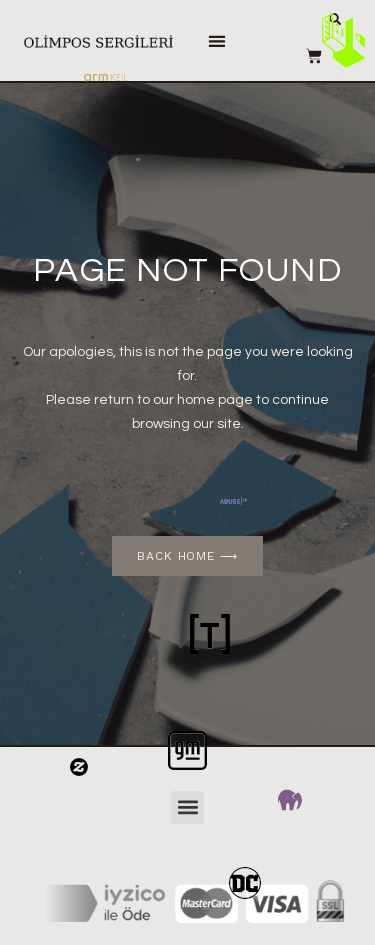  What do you see at coordinates (210, 634) in the screenshot?
I see `TOML configuration file format logo` at bounding box center [210, 634].